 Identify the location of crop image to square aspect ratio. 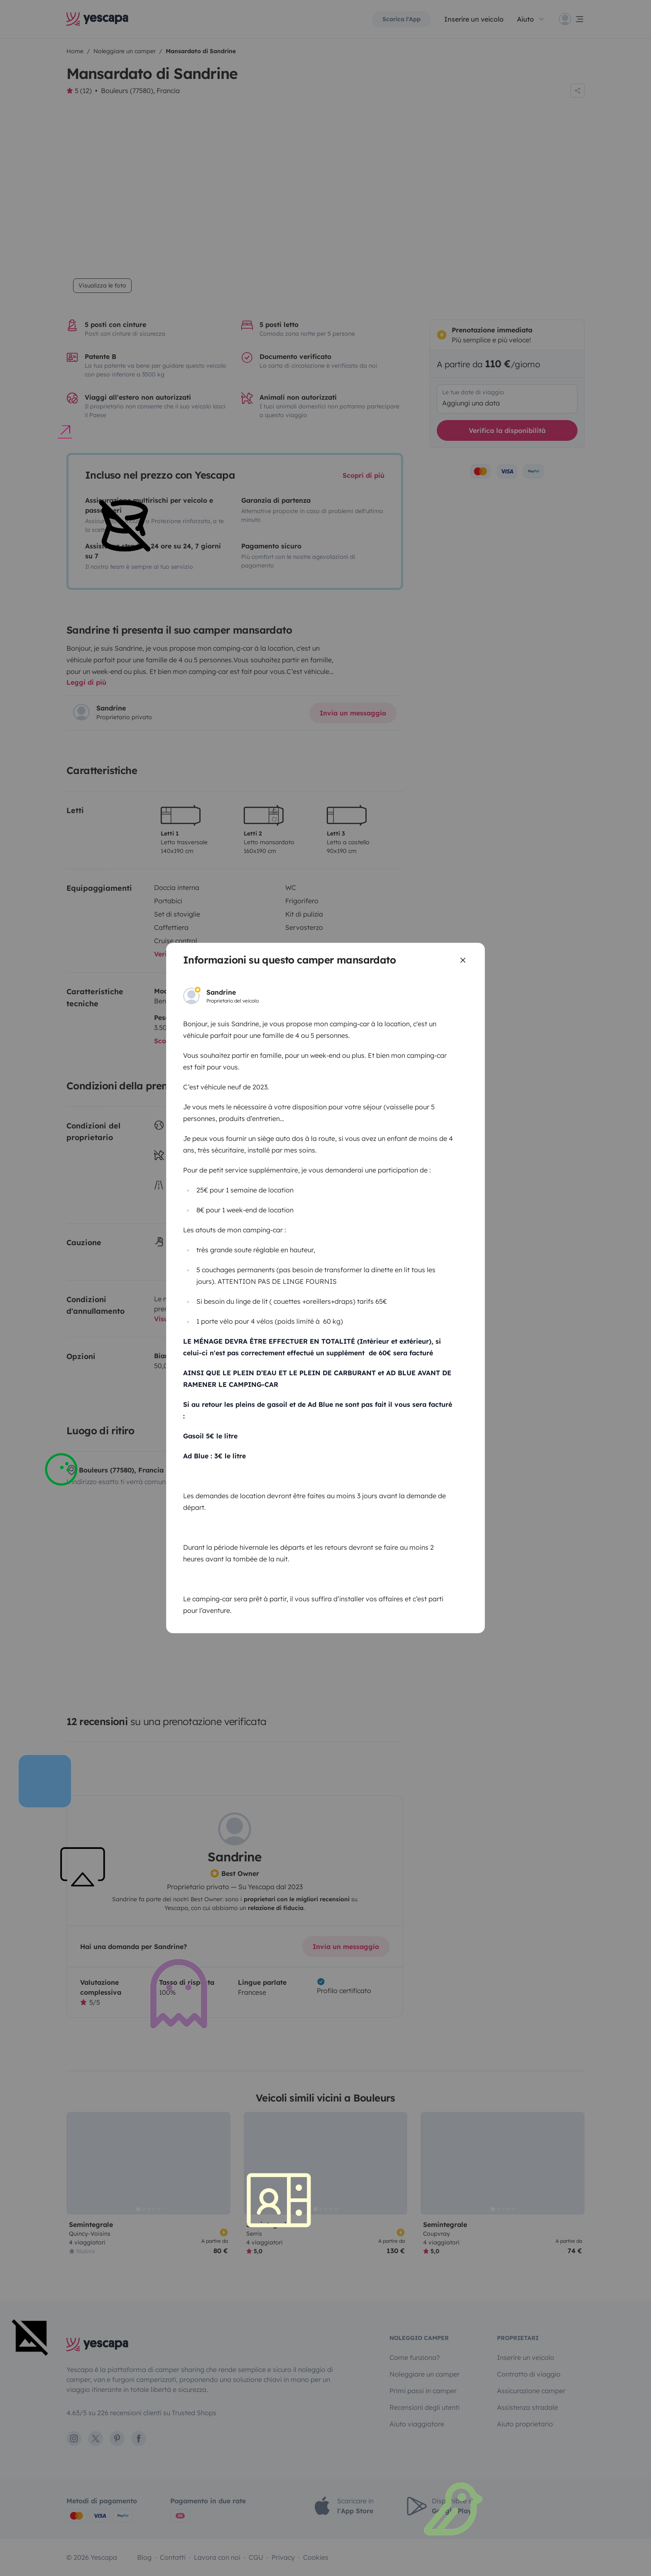
(45, 1781).